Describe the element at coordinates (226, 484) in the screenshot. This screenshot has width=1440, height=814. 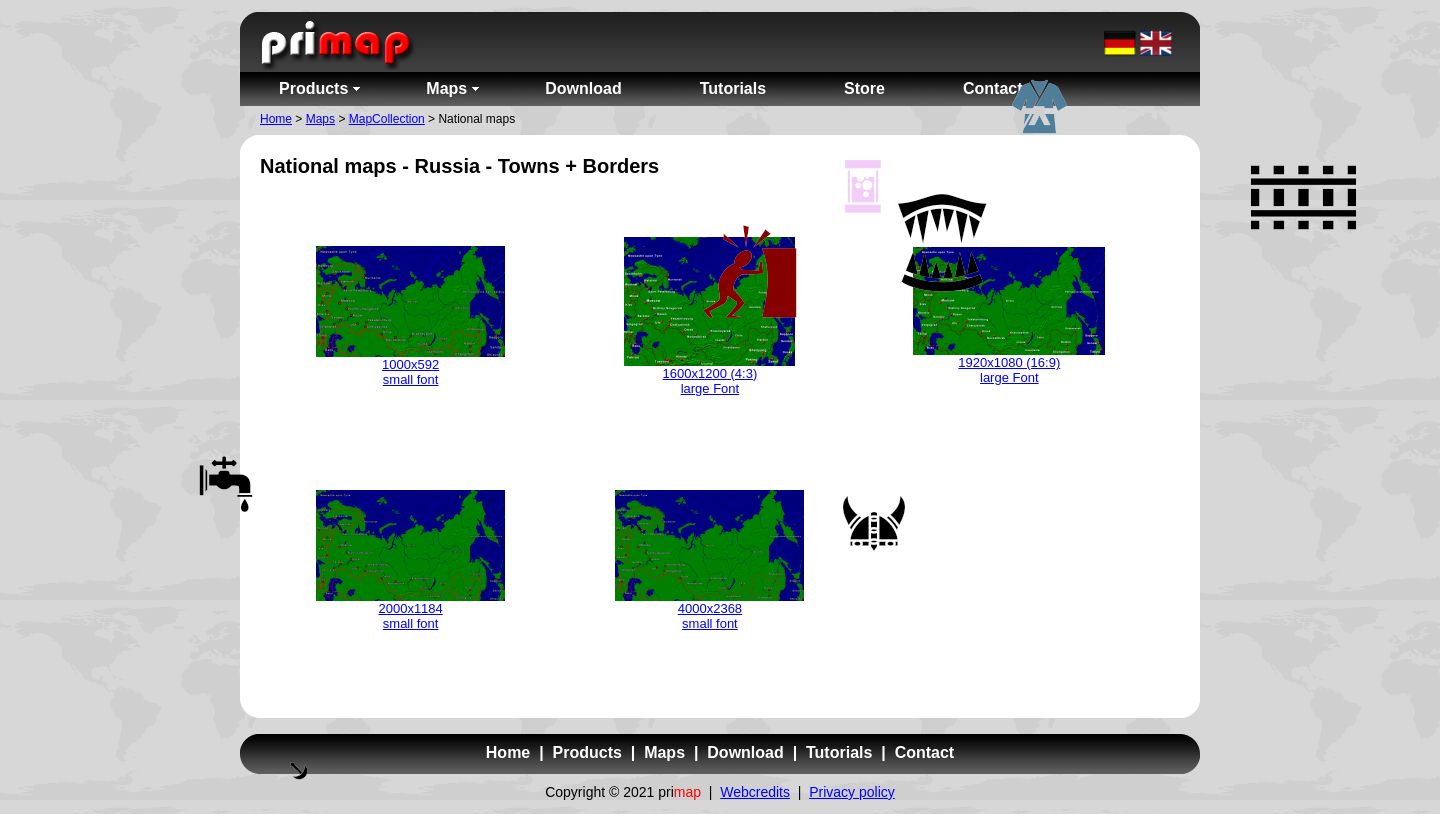
I see `water utility or plumbing settings` at that location.